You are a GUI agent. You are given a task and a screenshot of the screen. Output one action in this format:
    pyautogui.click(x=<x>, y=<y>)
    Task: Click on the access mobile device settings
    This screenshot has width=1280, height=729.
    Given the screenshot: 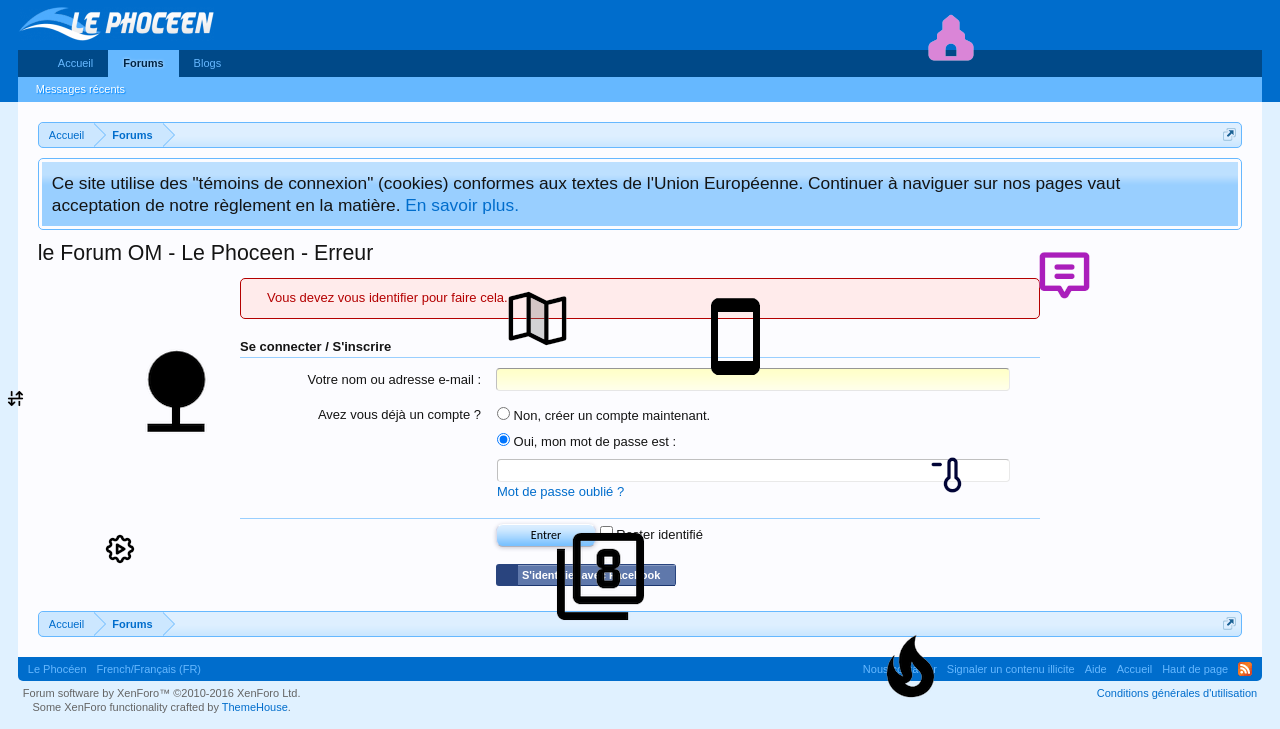 What is the action you would take?
    pyautogui.click(x=735, y=336)
    